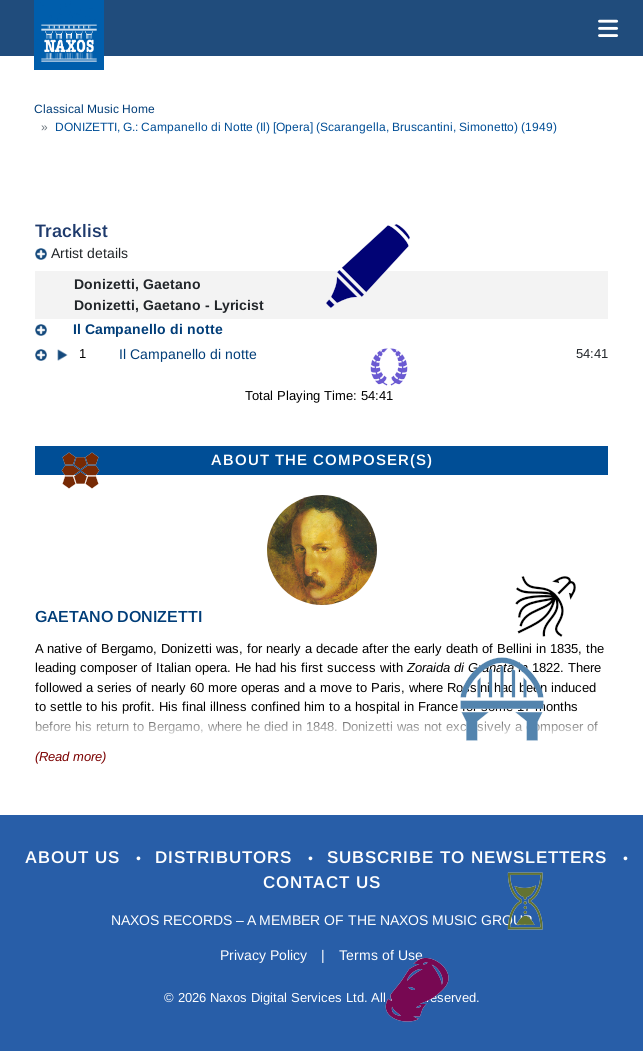 Image resolution: width=643 pixels, height=1051 pixels. I want to click on select potato as a game resource or ingredient, so click(417, 990).